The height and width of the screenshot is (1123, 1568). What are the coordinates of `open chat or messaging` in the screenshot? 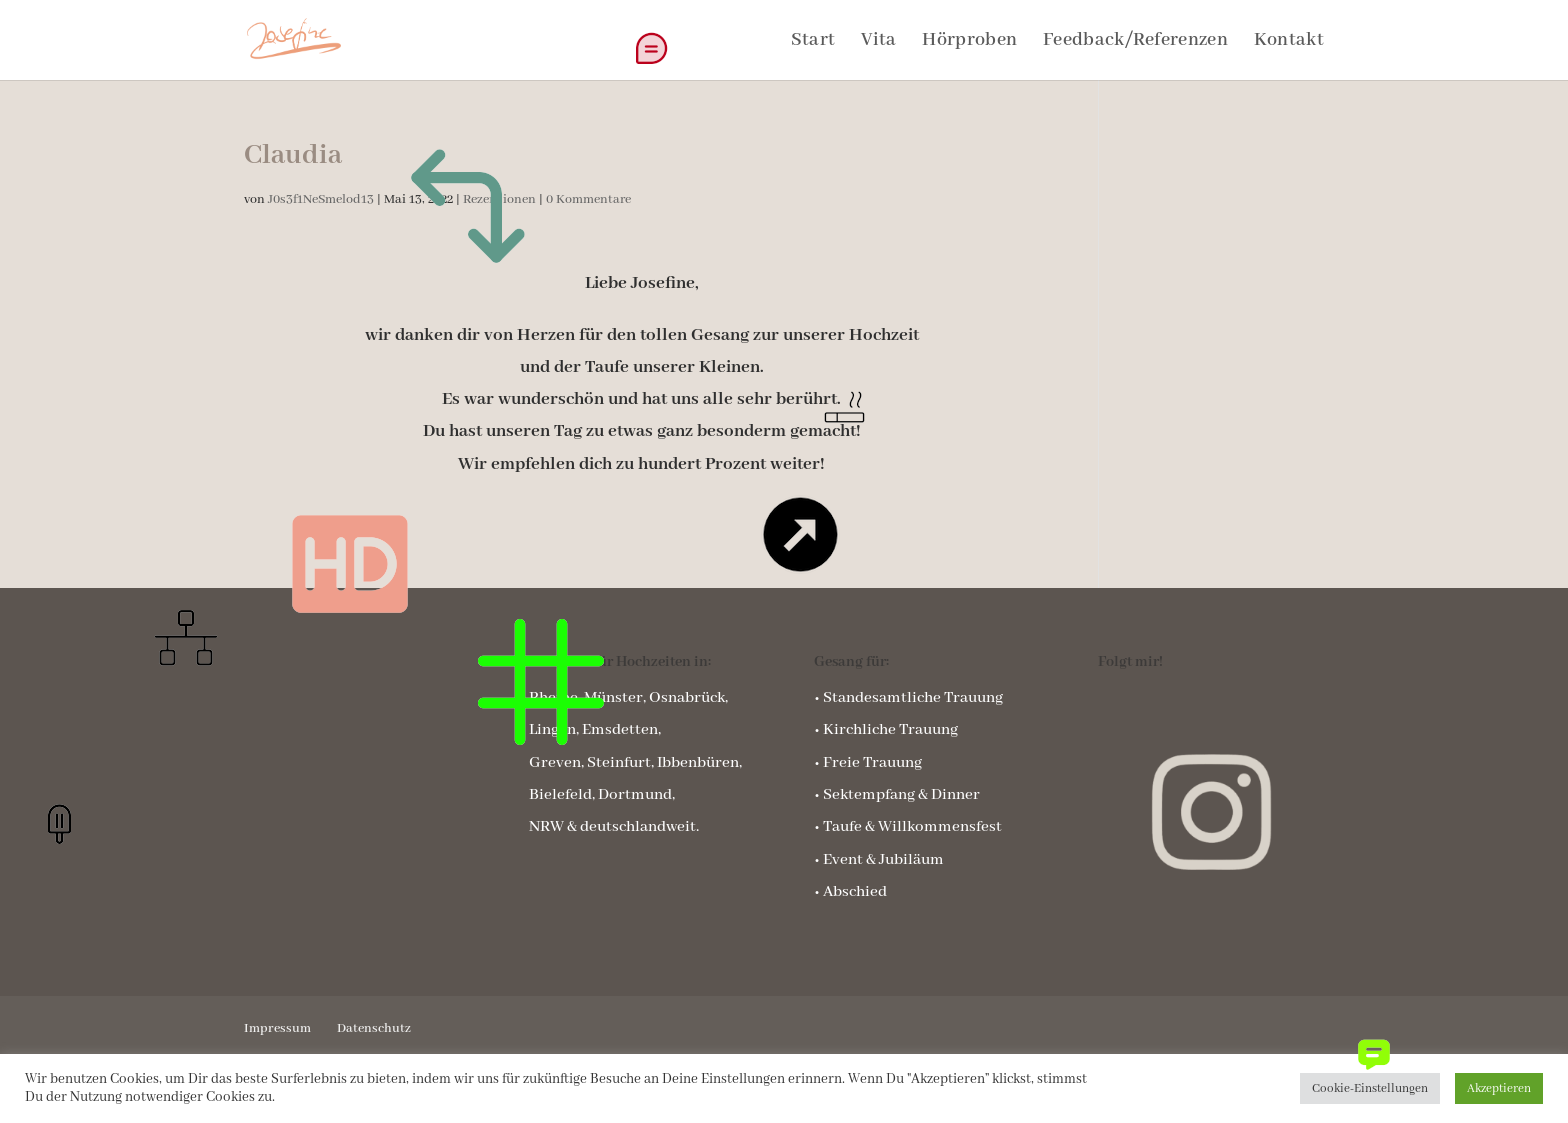 It's located at (651, 49).